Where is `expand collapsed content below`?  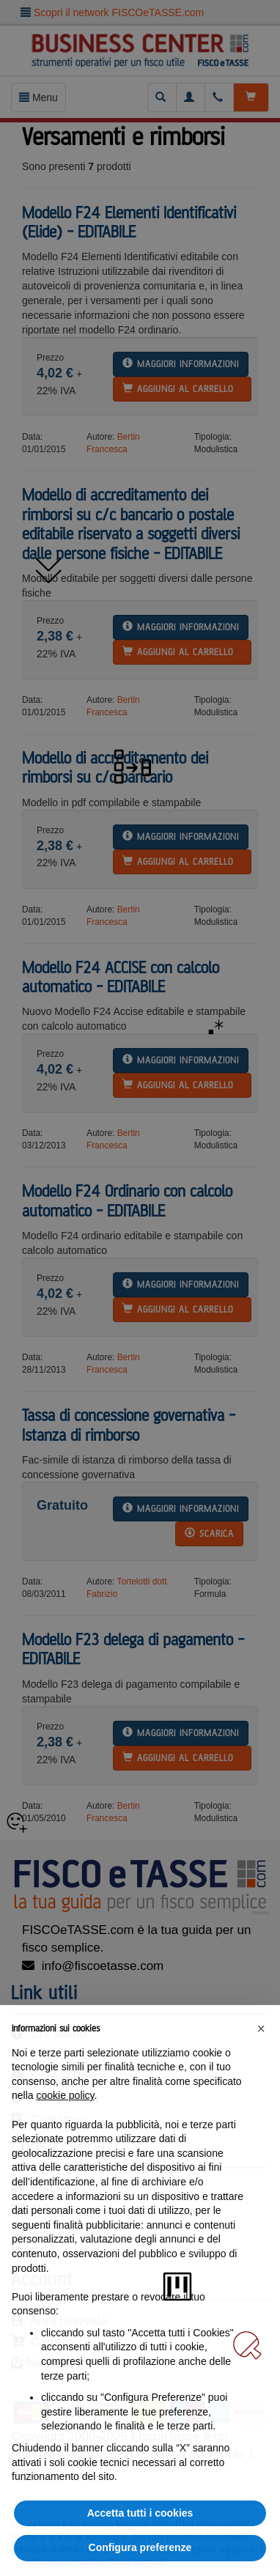
expand collapsed content below is located at coordinates (49, 571).